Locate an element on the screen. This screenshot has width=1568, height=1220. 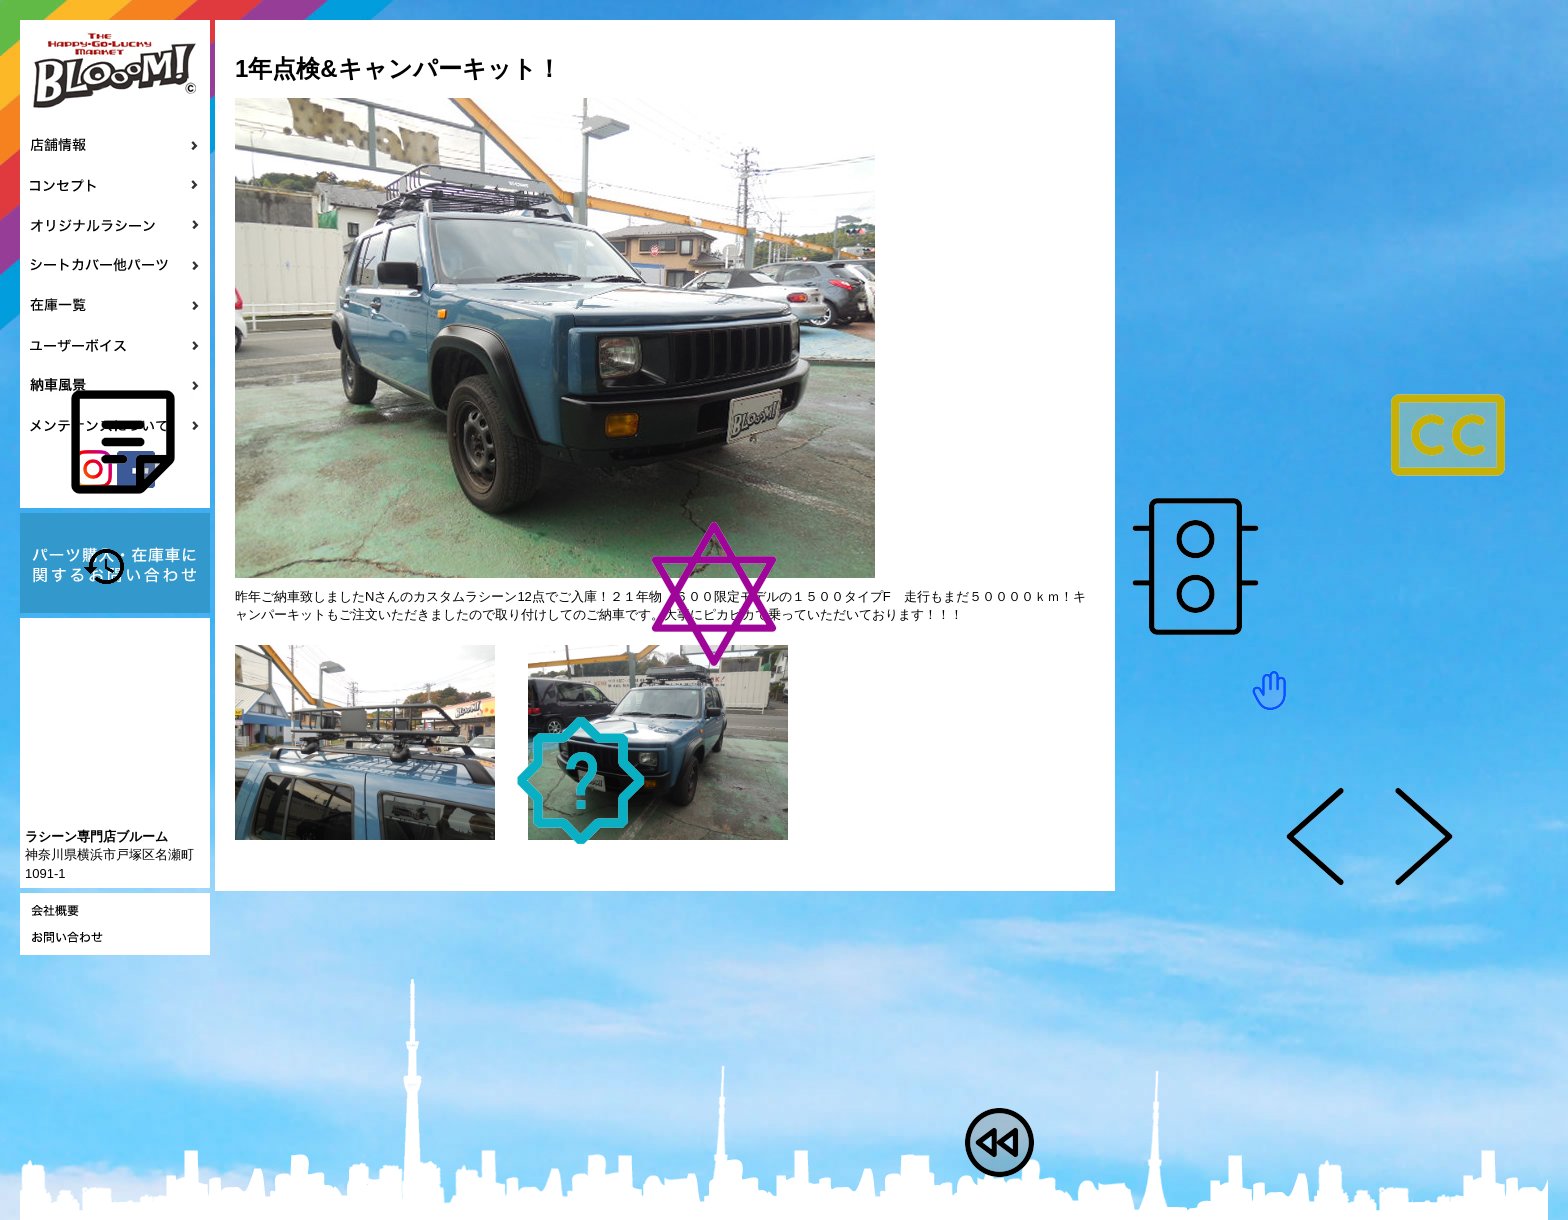
restore to a previous version is located at coordinates (104, 566).